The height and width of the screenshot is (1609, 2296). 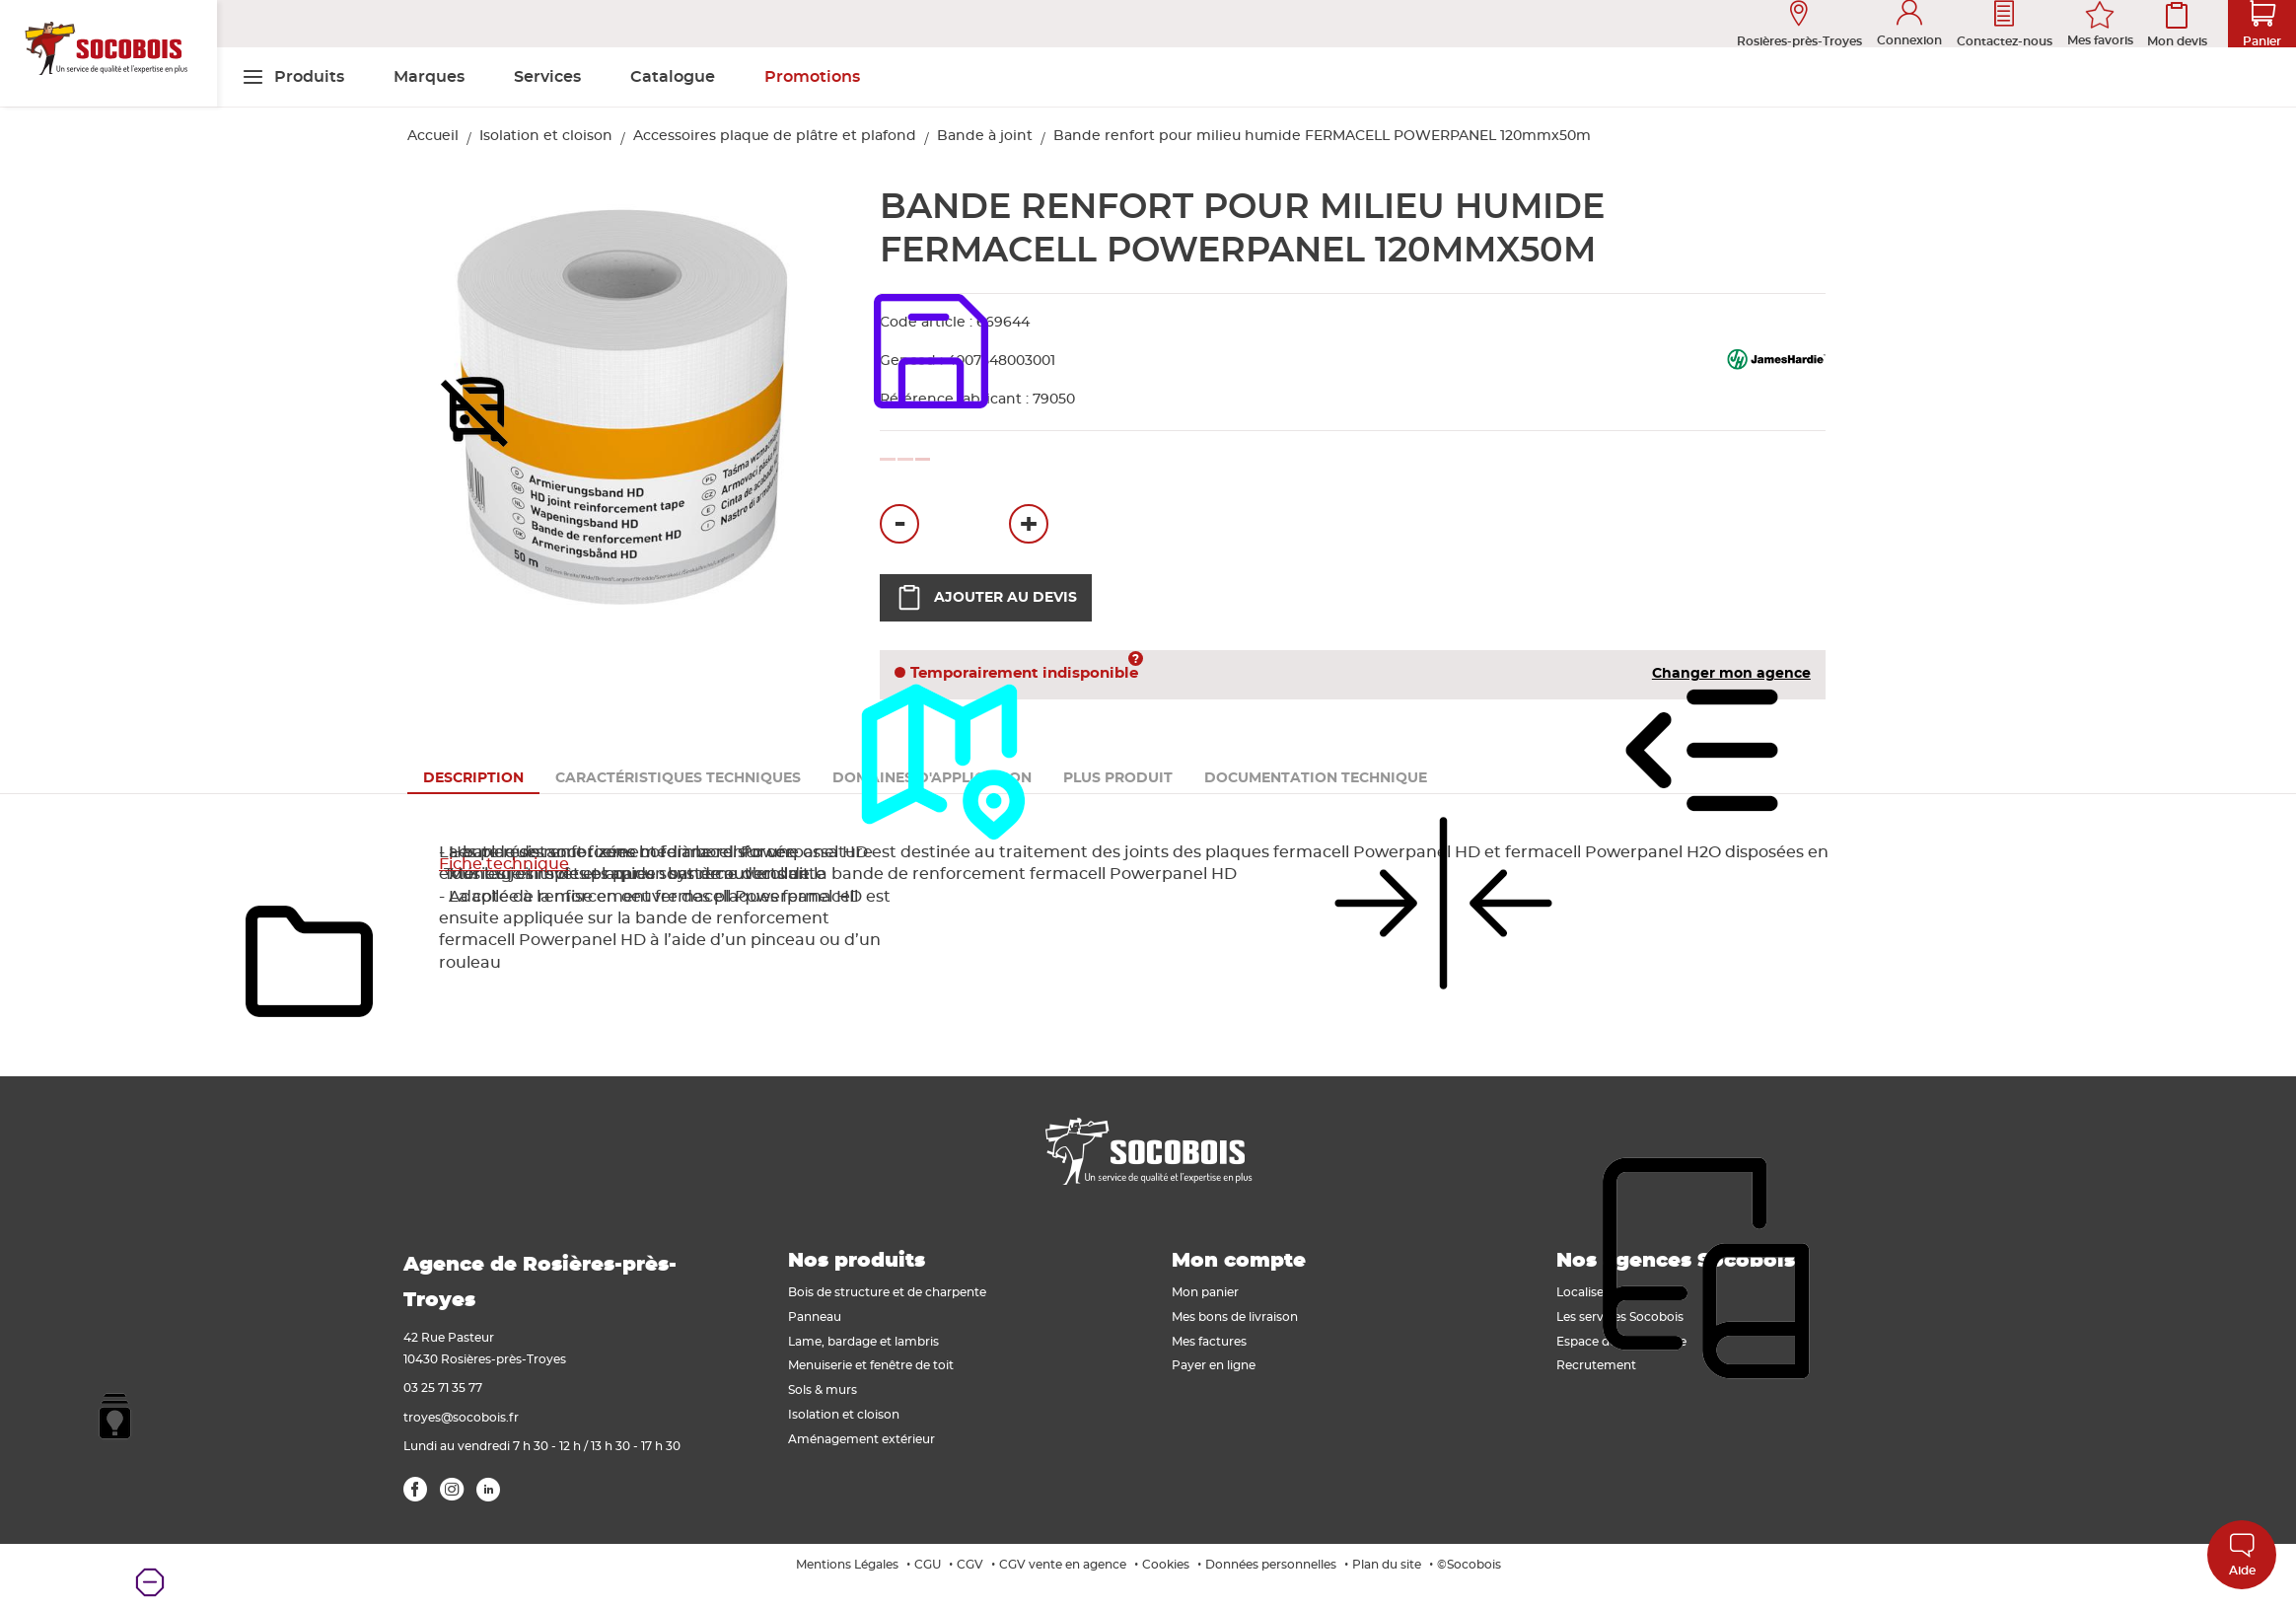 What do you see at coordinates (114, 1416) in the screenshot?
I see `run batch predictions or bulk processing` at bounding box center [114, 1416].